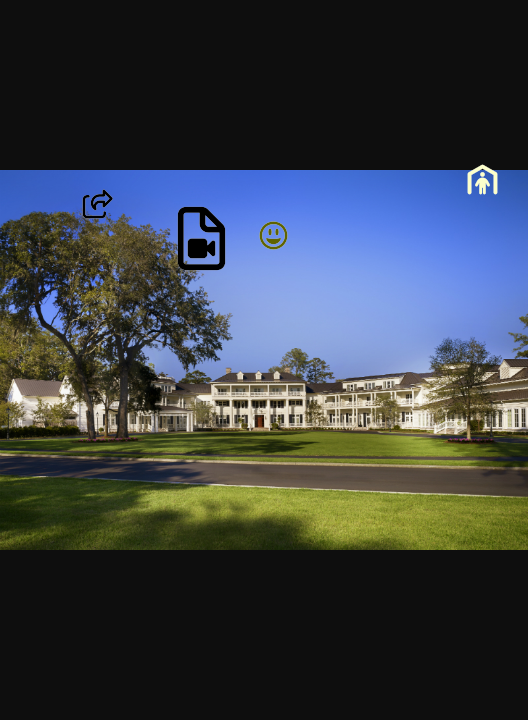  I want to click on share this content, so click(97, 204).